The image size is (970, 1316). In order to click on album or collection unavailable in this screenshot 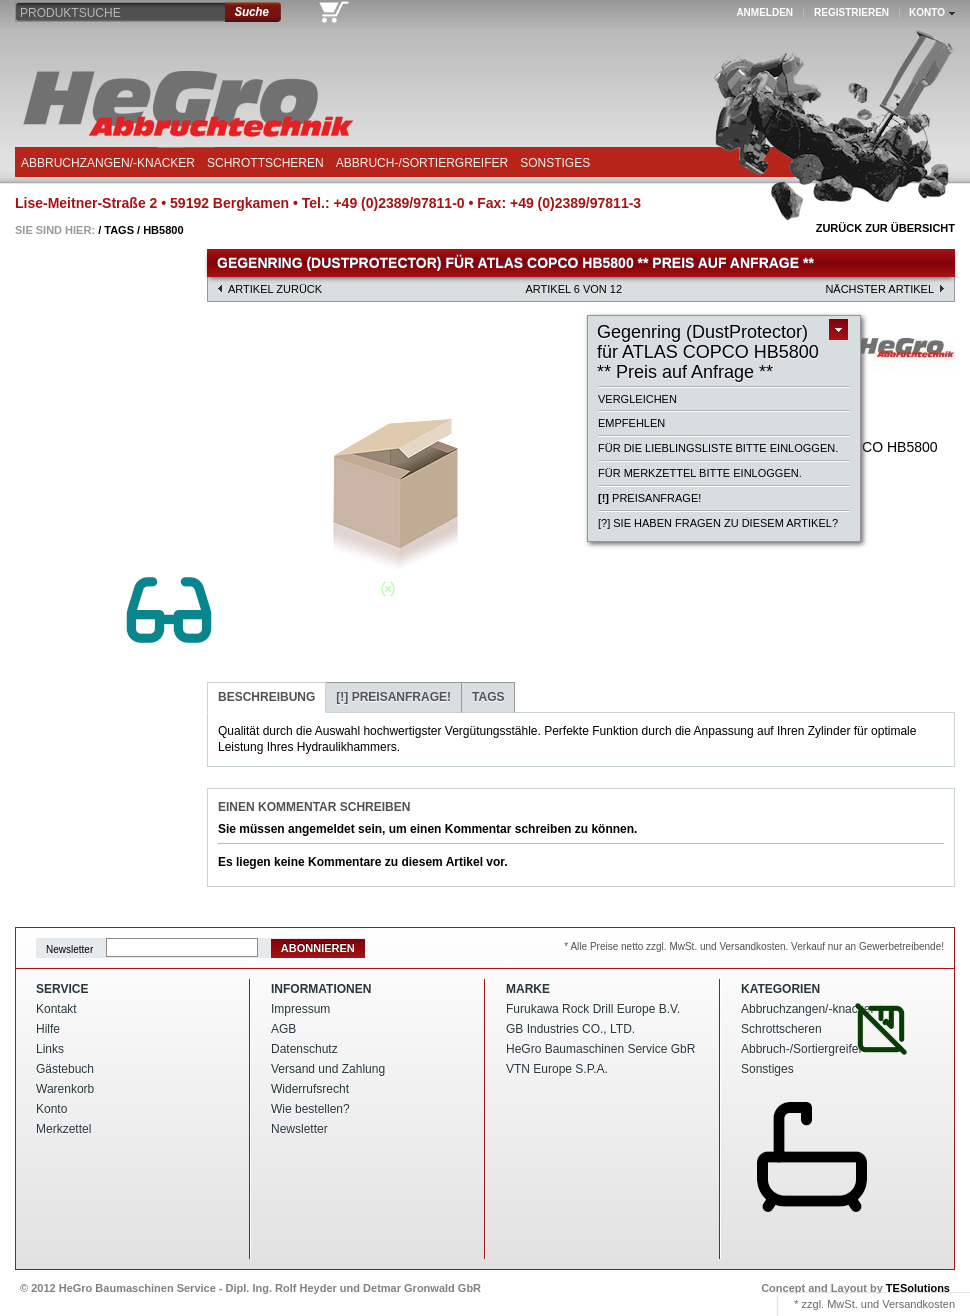, I will do `click(881, 1029)`.